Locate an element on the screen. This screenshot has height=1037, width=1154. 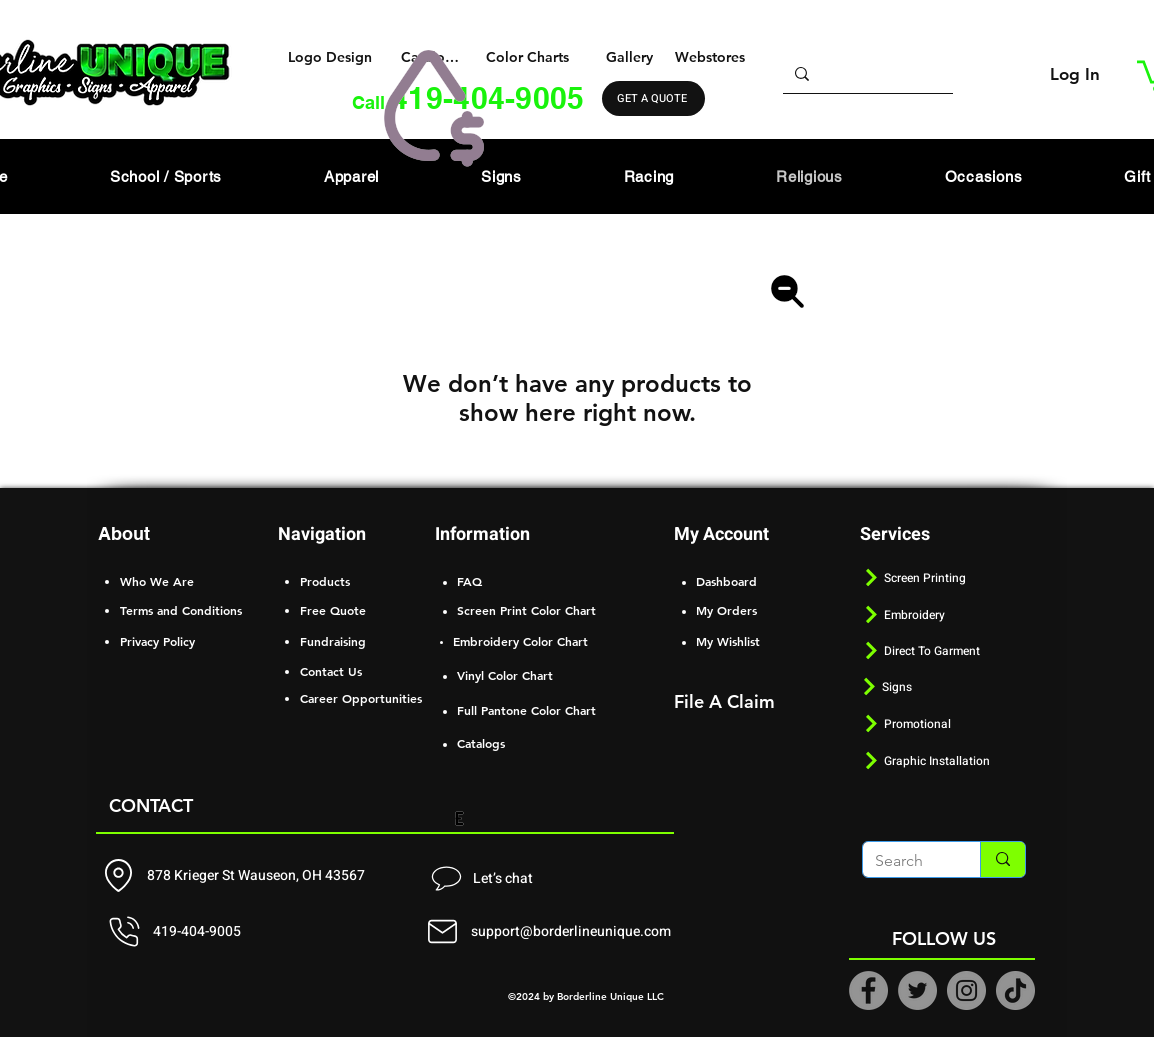
zoom out is located at coordinates (787, 291).